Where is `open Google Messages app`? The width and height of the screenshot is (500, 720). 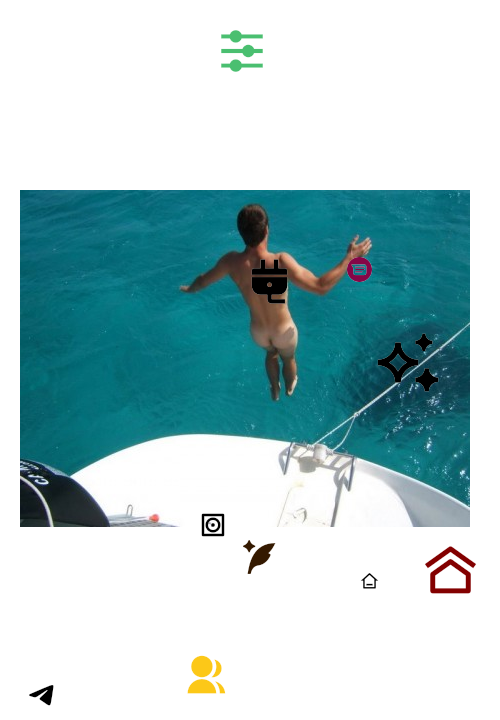
open Google Messages app is located at coordinates (359, 269).